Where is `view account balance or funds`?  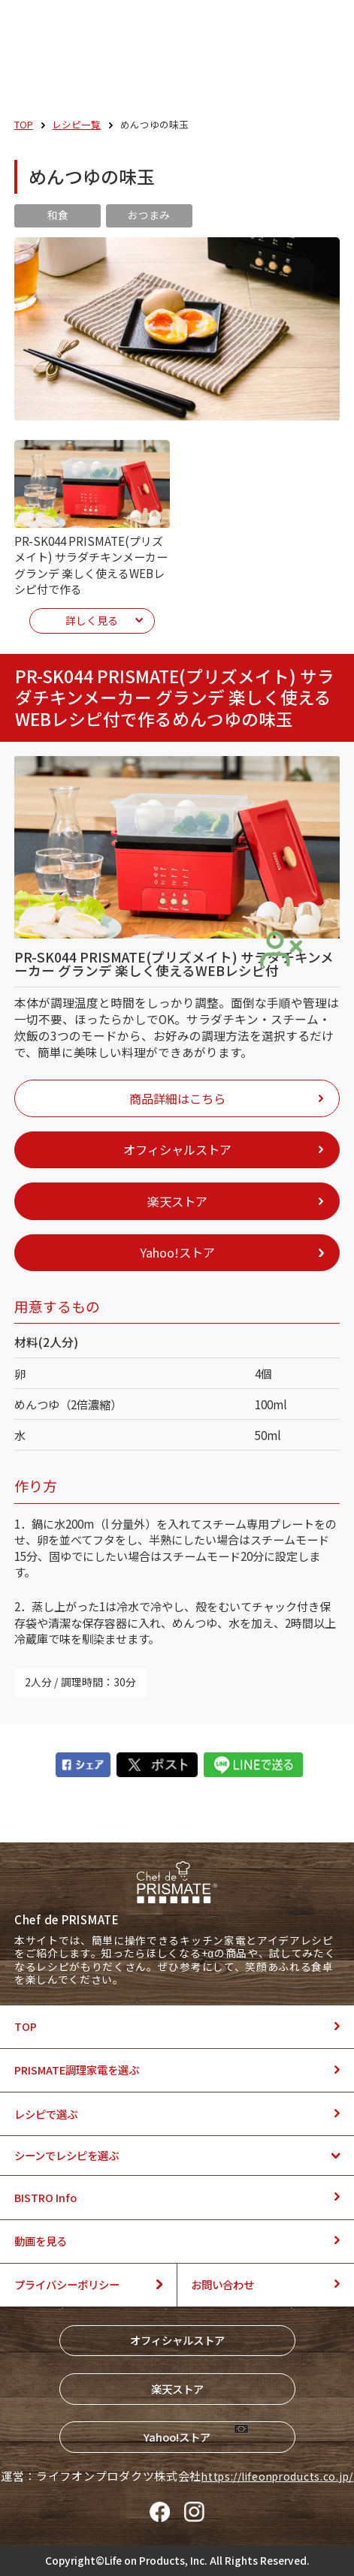
view account balance or funds is located at coordinates (241, 2429).